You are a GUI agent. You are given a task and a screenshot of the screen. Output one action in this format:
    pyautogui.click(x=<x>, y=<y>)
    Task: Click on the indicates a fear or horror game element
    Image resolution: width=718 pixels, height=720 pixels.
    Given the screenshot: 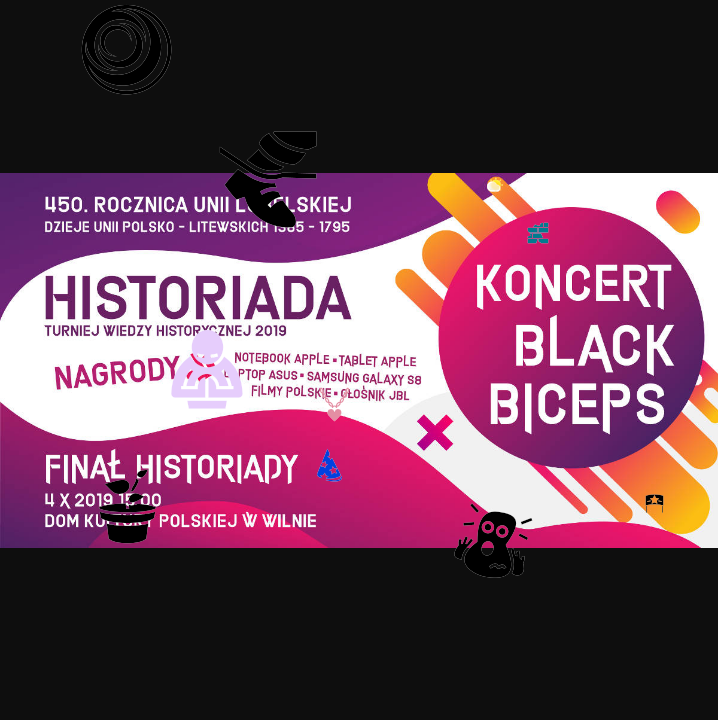 What is the action you would take?
    pyautogui.click(x=492, y=542)
    